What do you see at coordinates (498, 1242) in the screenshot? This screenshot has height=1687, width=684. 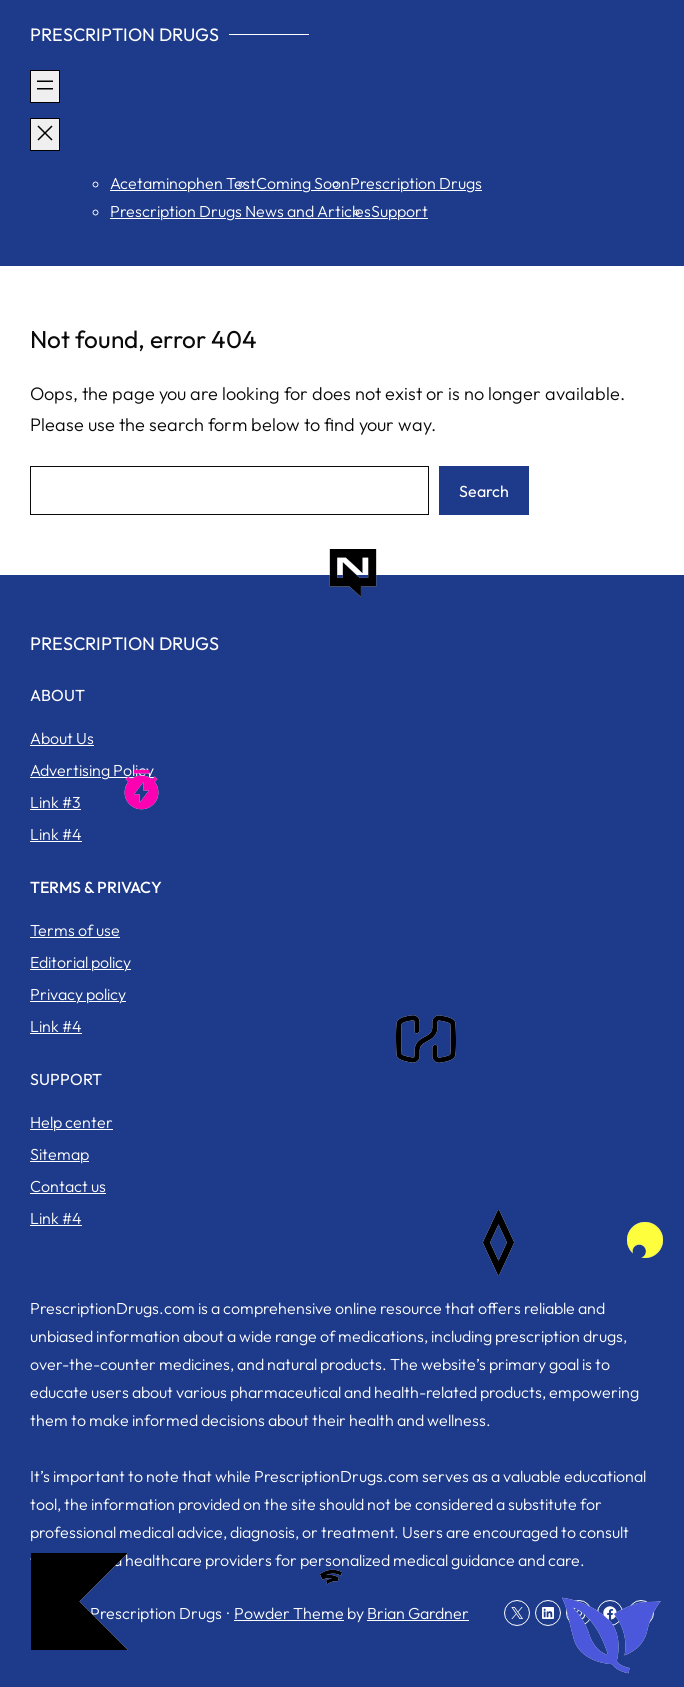 I see `private division game publisher logo` at bounding box center [498, 1242].